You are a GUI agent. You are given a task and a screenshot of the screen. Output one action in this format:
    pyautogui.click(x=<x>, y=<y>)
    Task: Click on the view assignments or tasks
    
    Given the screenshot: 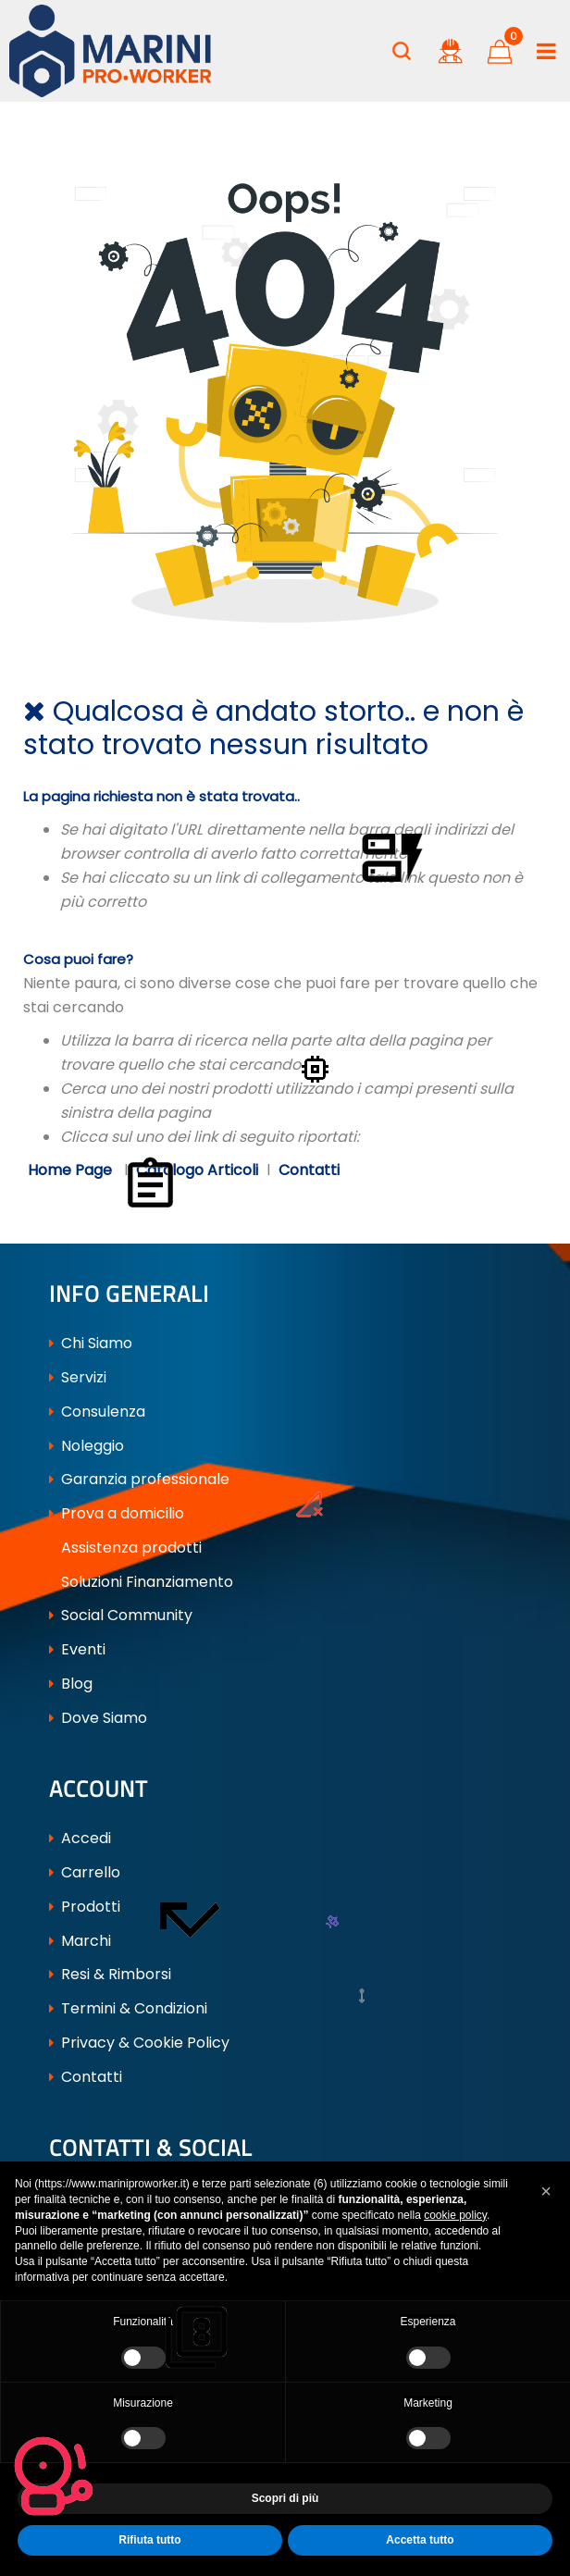 What is the action you would take?
    pyautogui.click(x=150, y=1184)
    